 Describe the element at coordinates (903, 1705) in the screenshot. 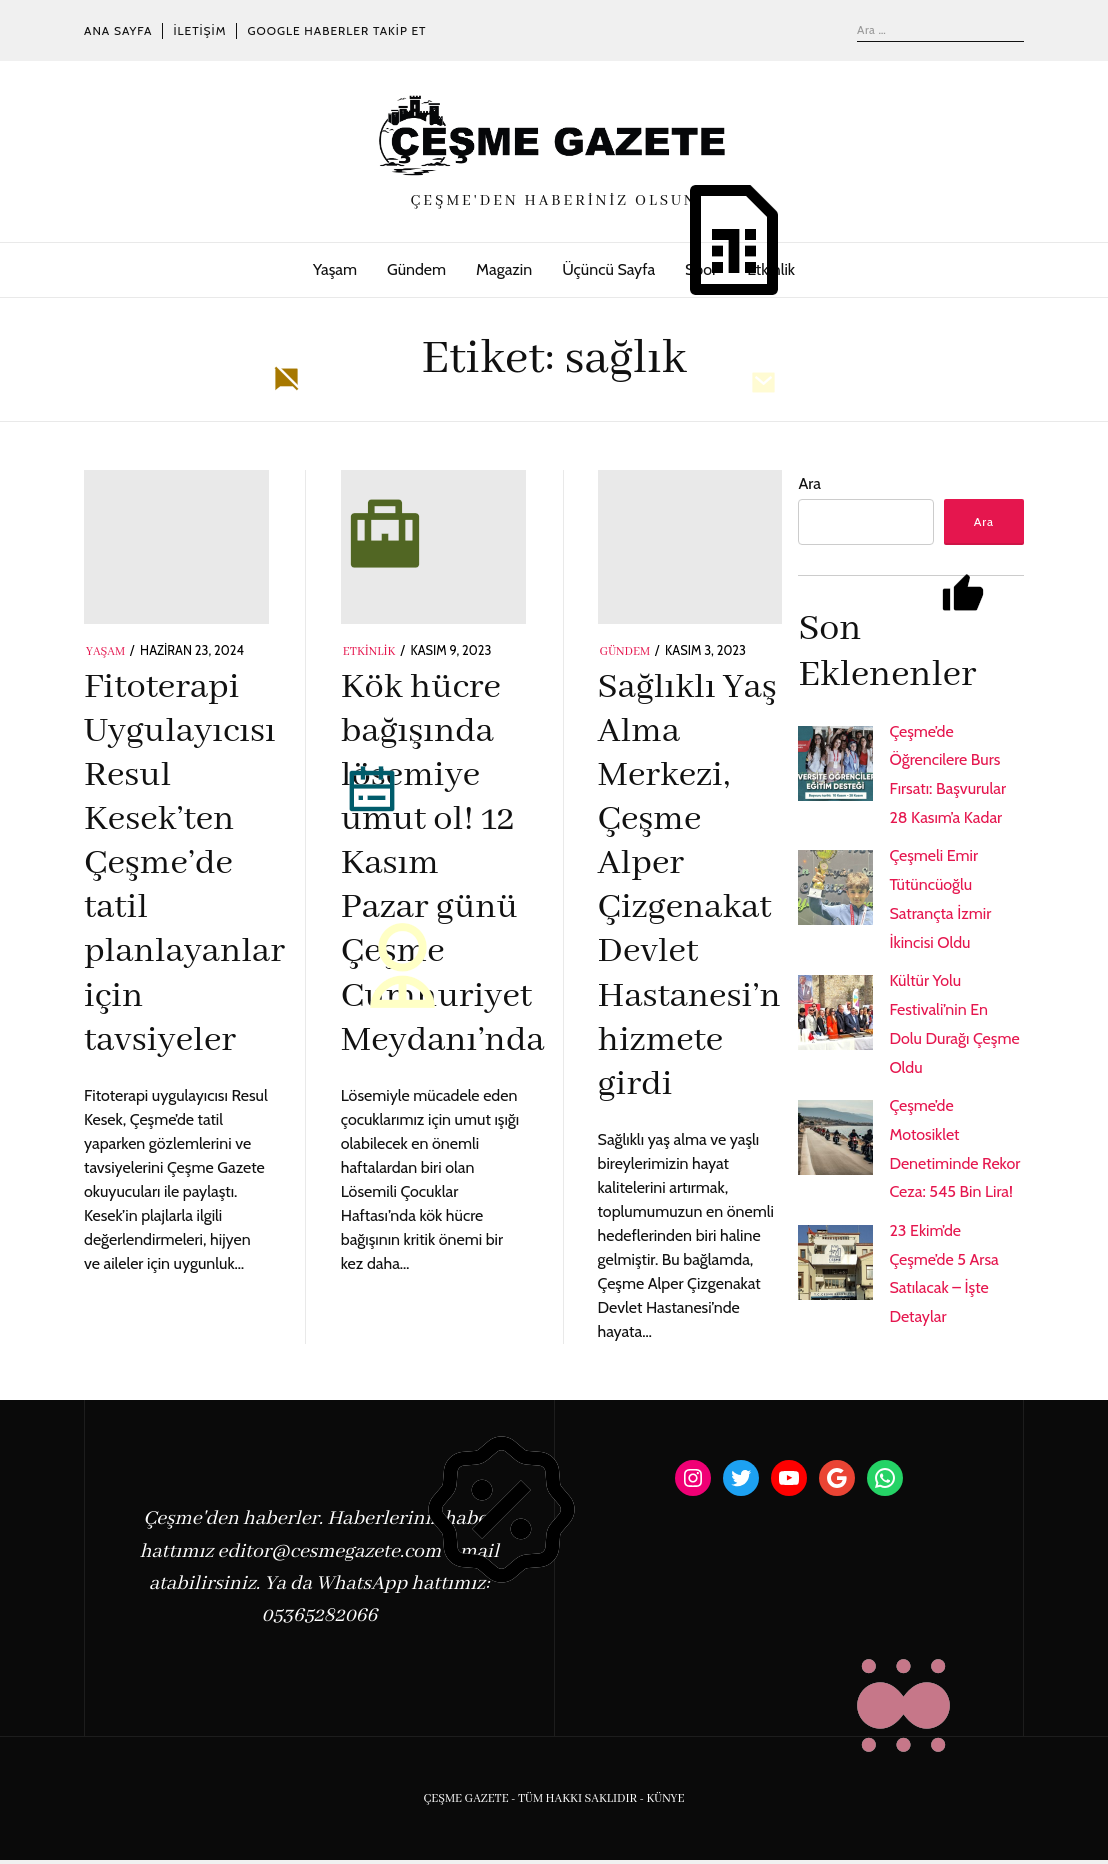

I see `indicates hazy or foggy weather conditions` at that location.